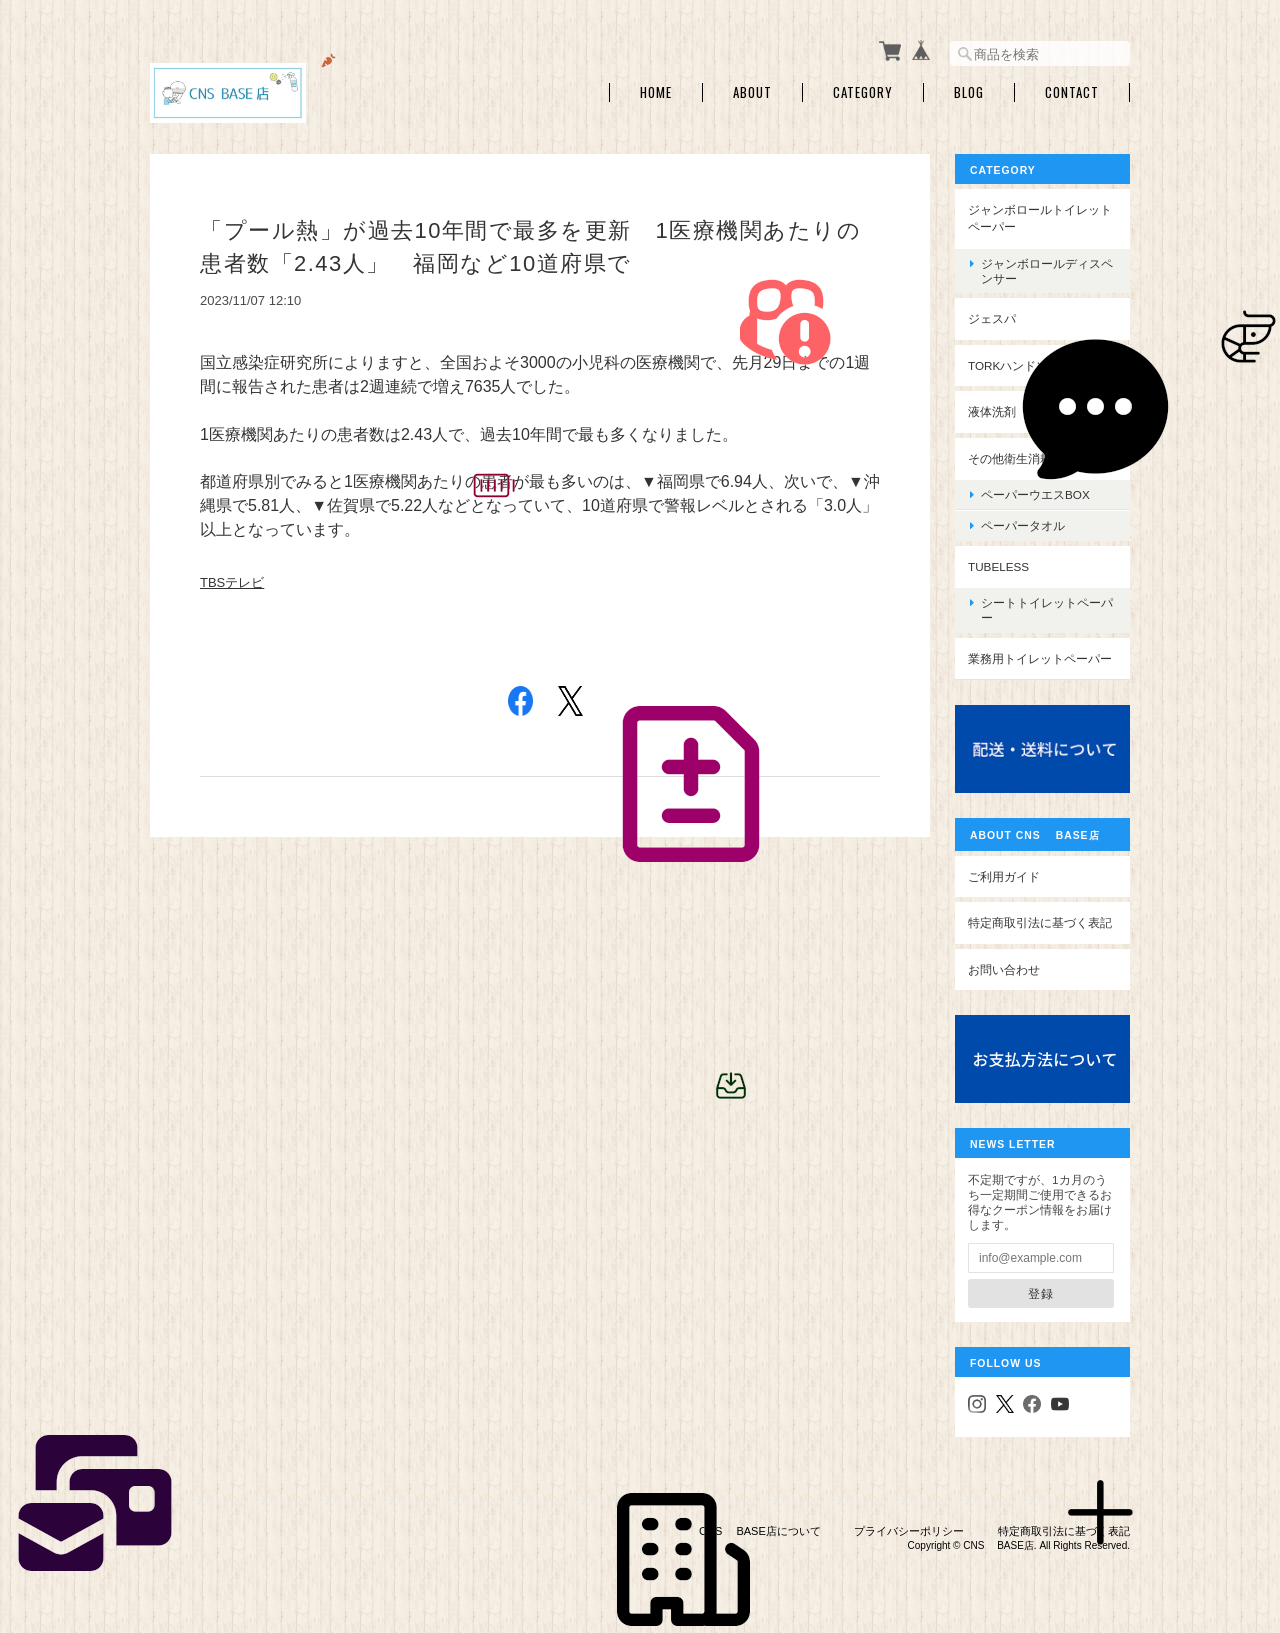 The height and width of the screenshot is (1633, 1280). What do you see at coordinates (1248, 337) in the screenshot?
I see `indicates seafood or shrimp menu option` at bounding box center [1248, 337].